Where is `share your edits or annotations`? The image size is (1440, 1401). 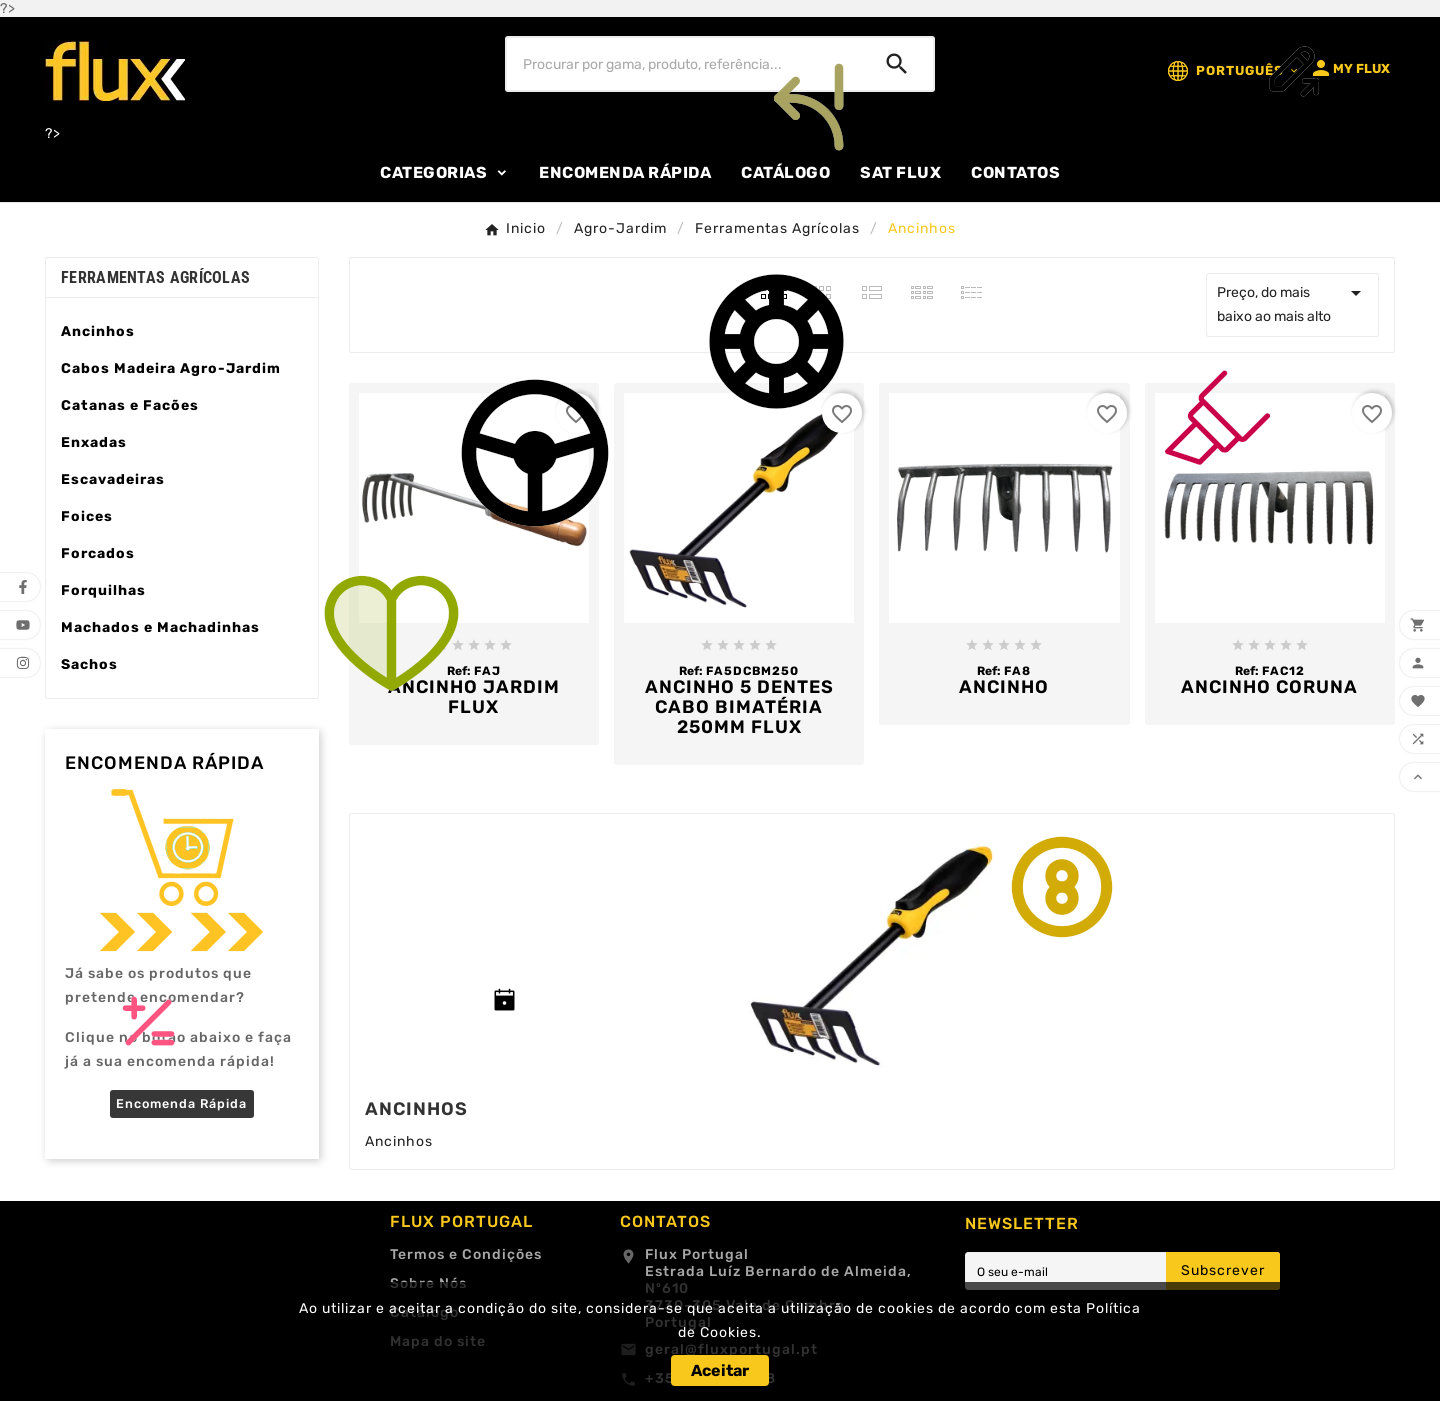 share your edits or annotations is located at coordinates (1293, 68).